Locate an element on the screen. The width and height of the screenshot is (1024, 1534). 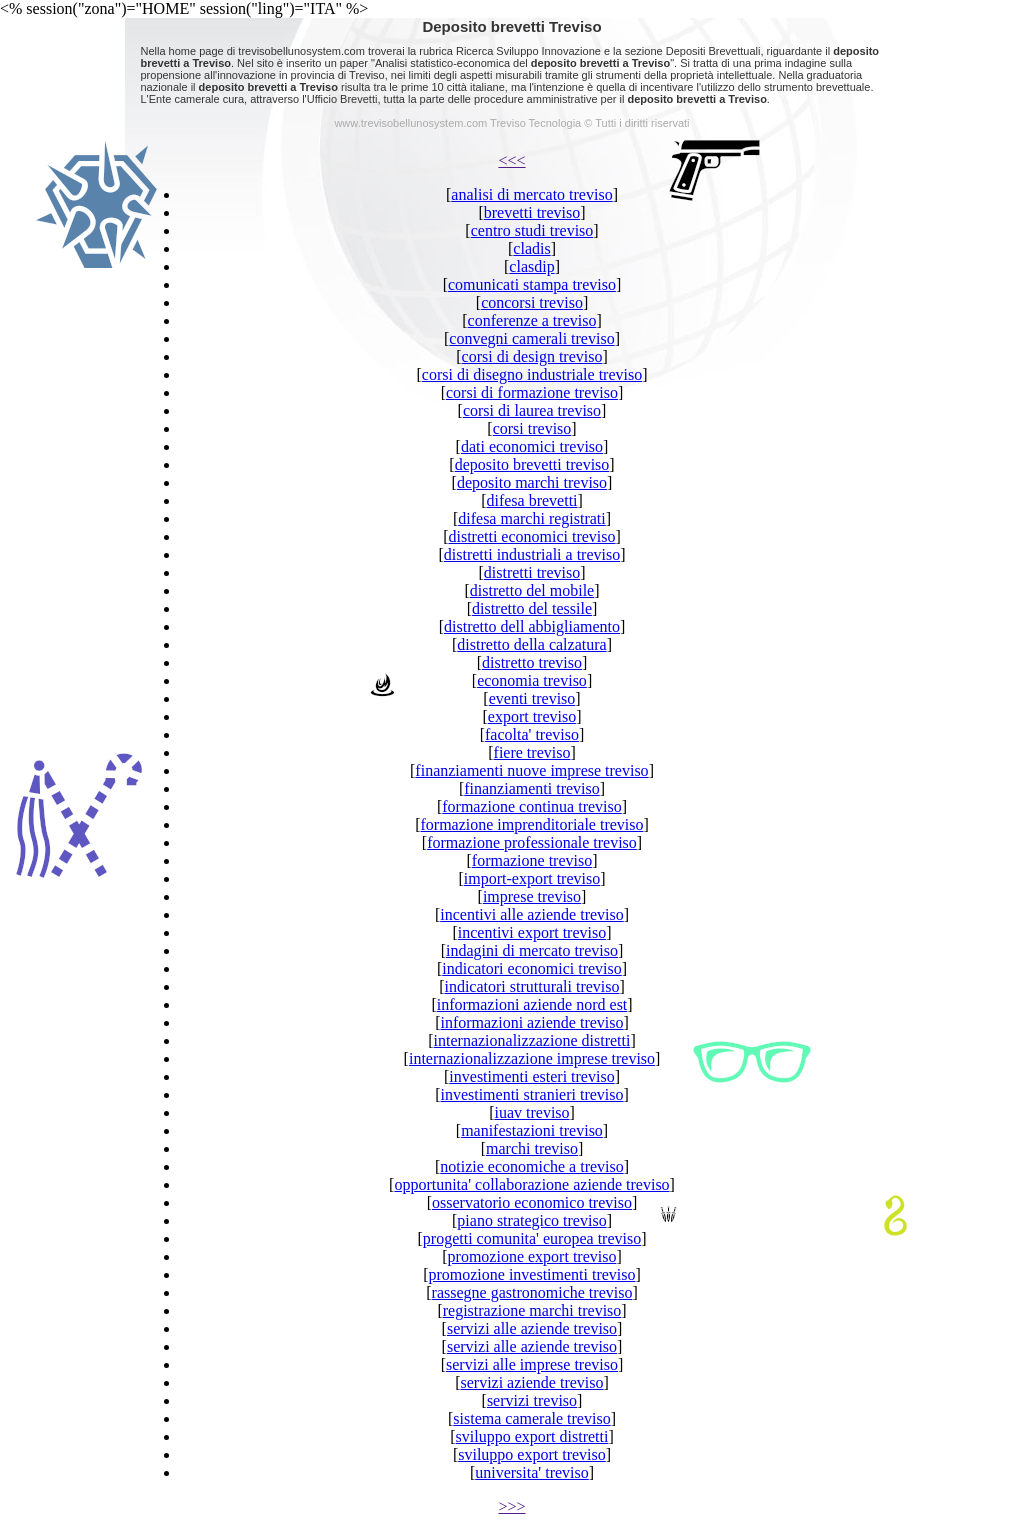
select handgun weapon in game inventory is located at coordinates (714, 170).